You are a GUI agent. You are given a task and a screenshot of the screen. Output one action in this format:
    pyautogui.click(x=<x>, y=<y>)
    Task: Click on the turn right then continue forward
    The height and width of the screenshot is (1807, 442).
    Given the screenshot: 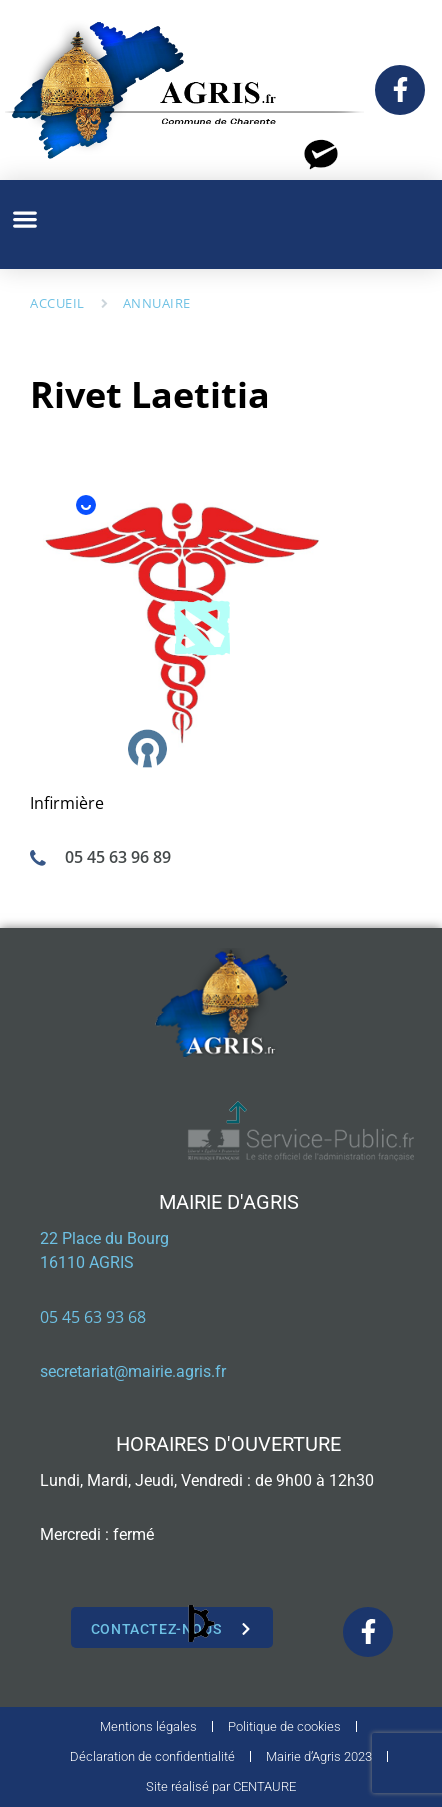 What is the action you would take?
    pyautogui.click(x=236, y=1113)
    